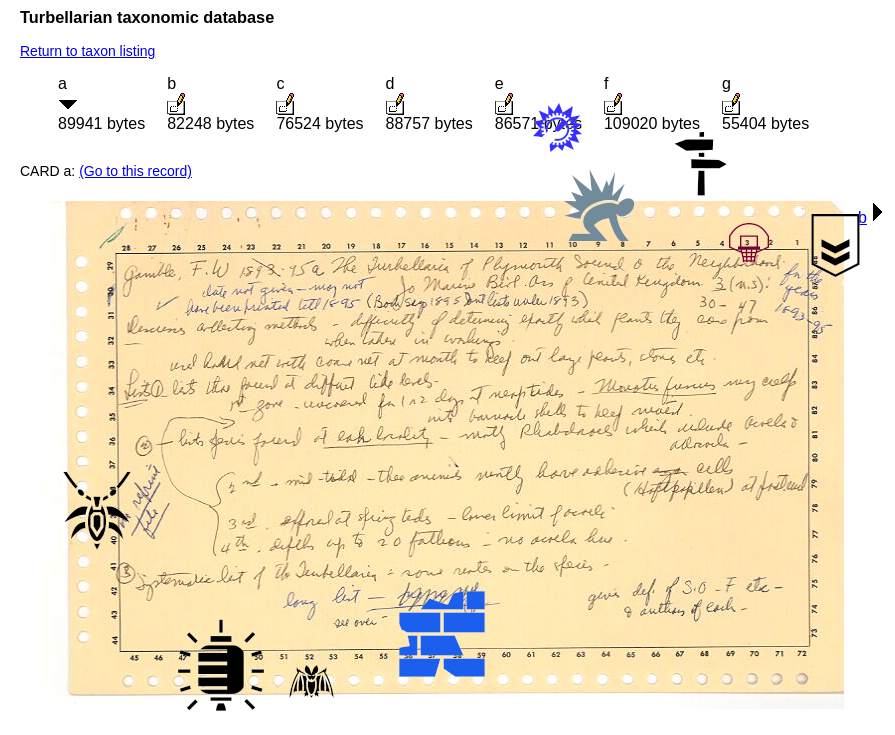 The image size is (895, 735). Describe the element at coordinates (557, 127) in the screenshot. I see `access settings or configuration options` at that location.